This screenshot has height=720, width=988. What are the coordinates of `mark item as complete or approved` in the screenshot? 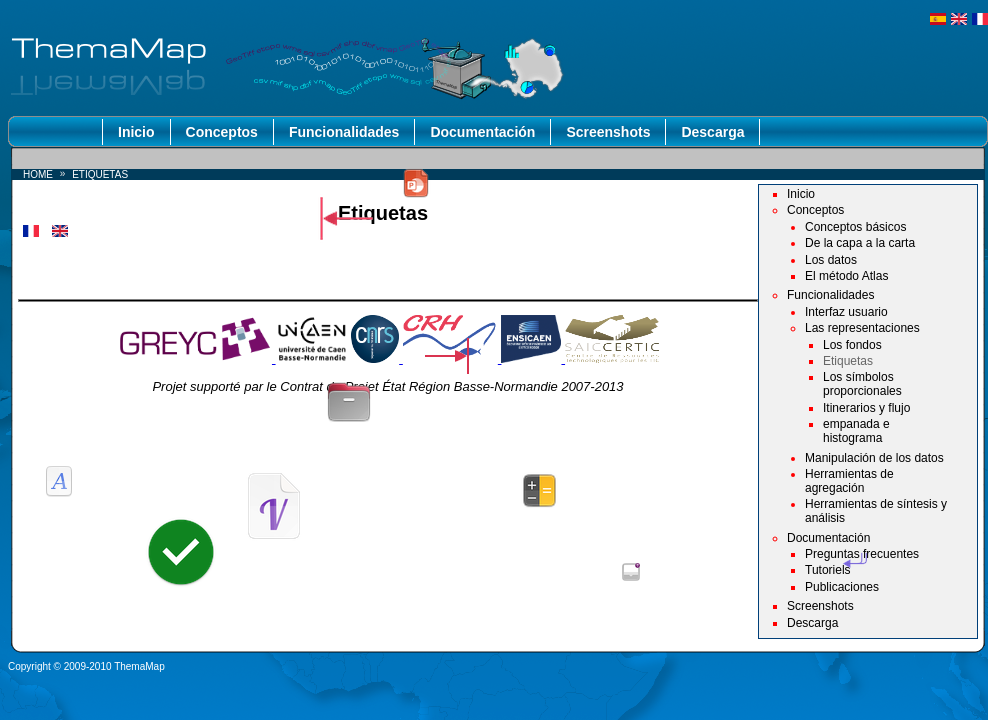 It's located at (181, 552).